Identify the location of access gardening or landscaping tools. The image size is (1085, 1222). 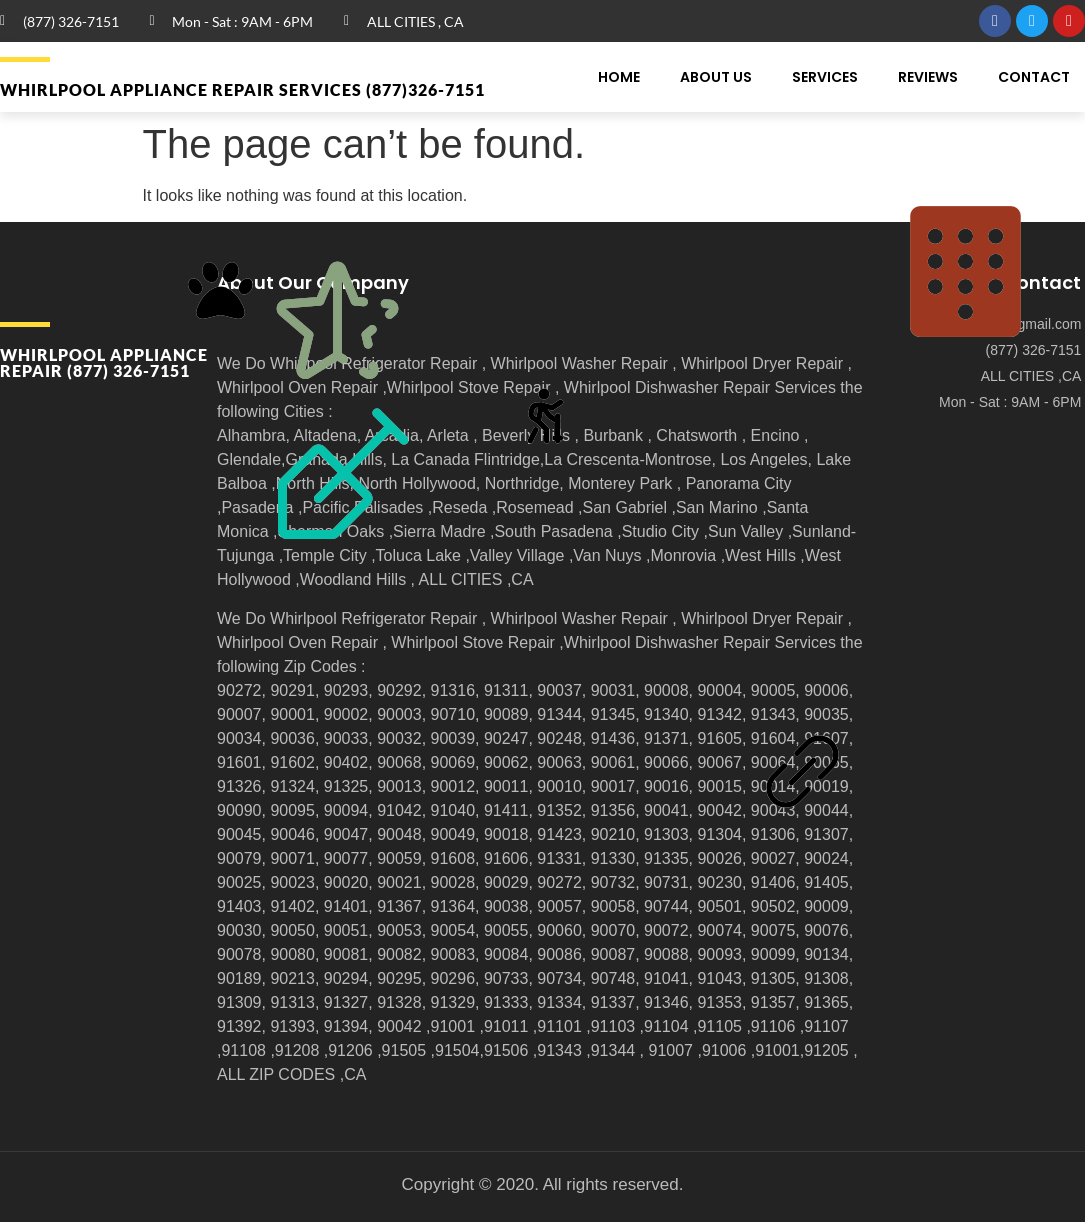
(341, 476).